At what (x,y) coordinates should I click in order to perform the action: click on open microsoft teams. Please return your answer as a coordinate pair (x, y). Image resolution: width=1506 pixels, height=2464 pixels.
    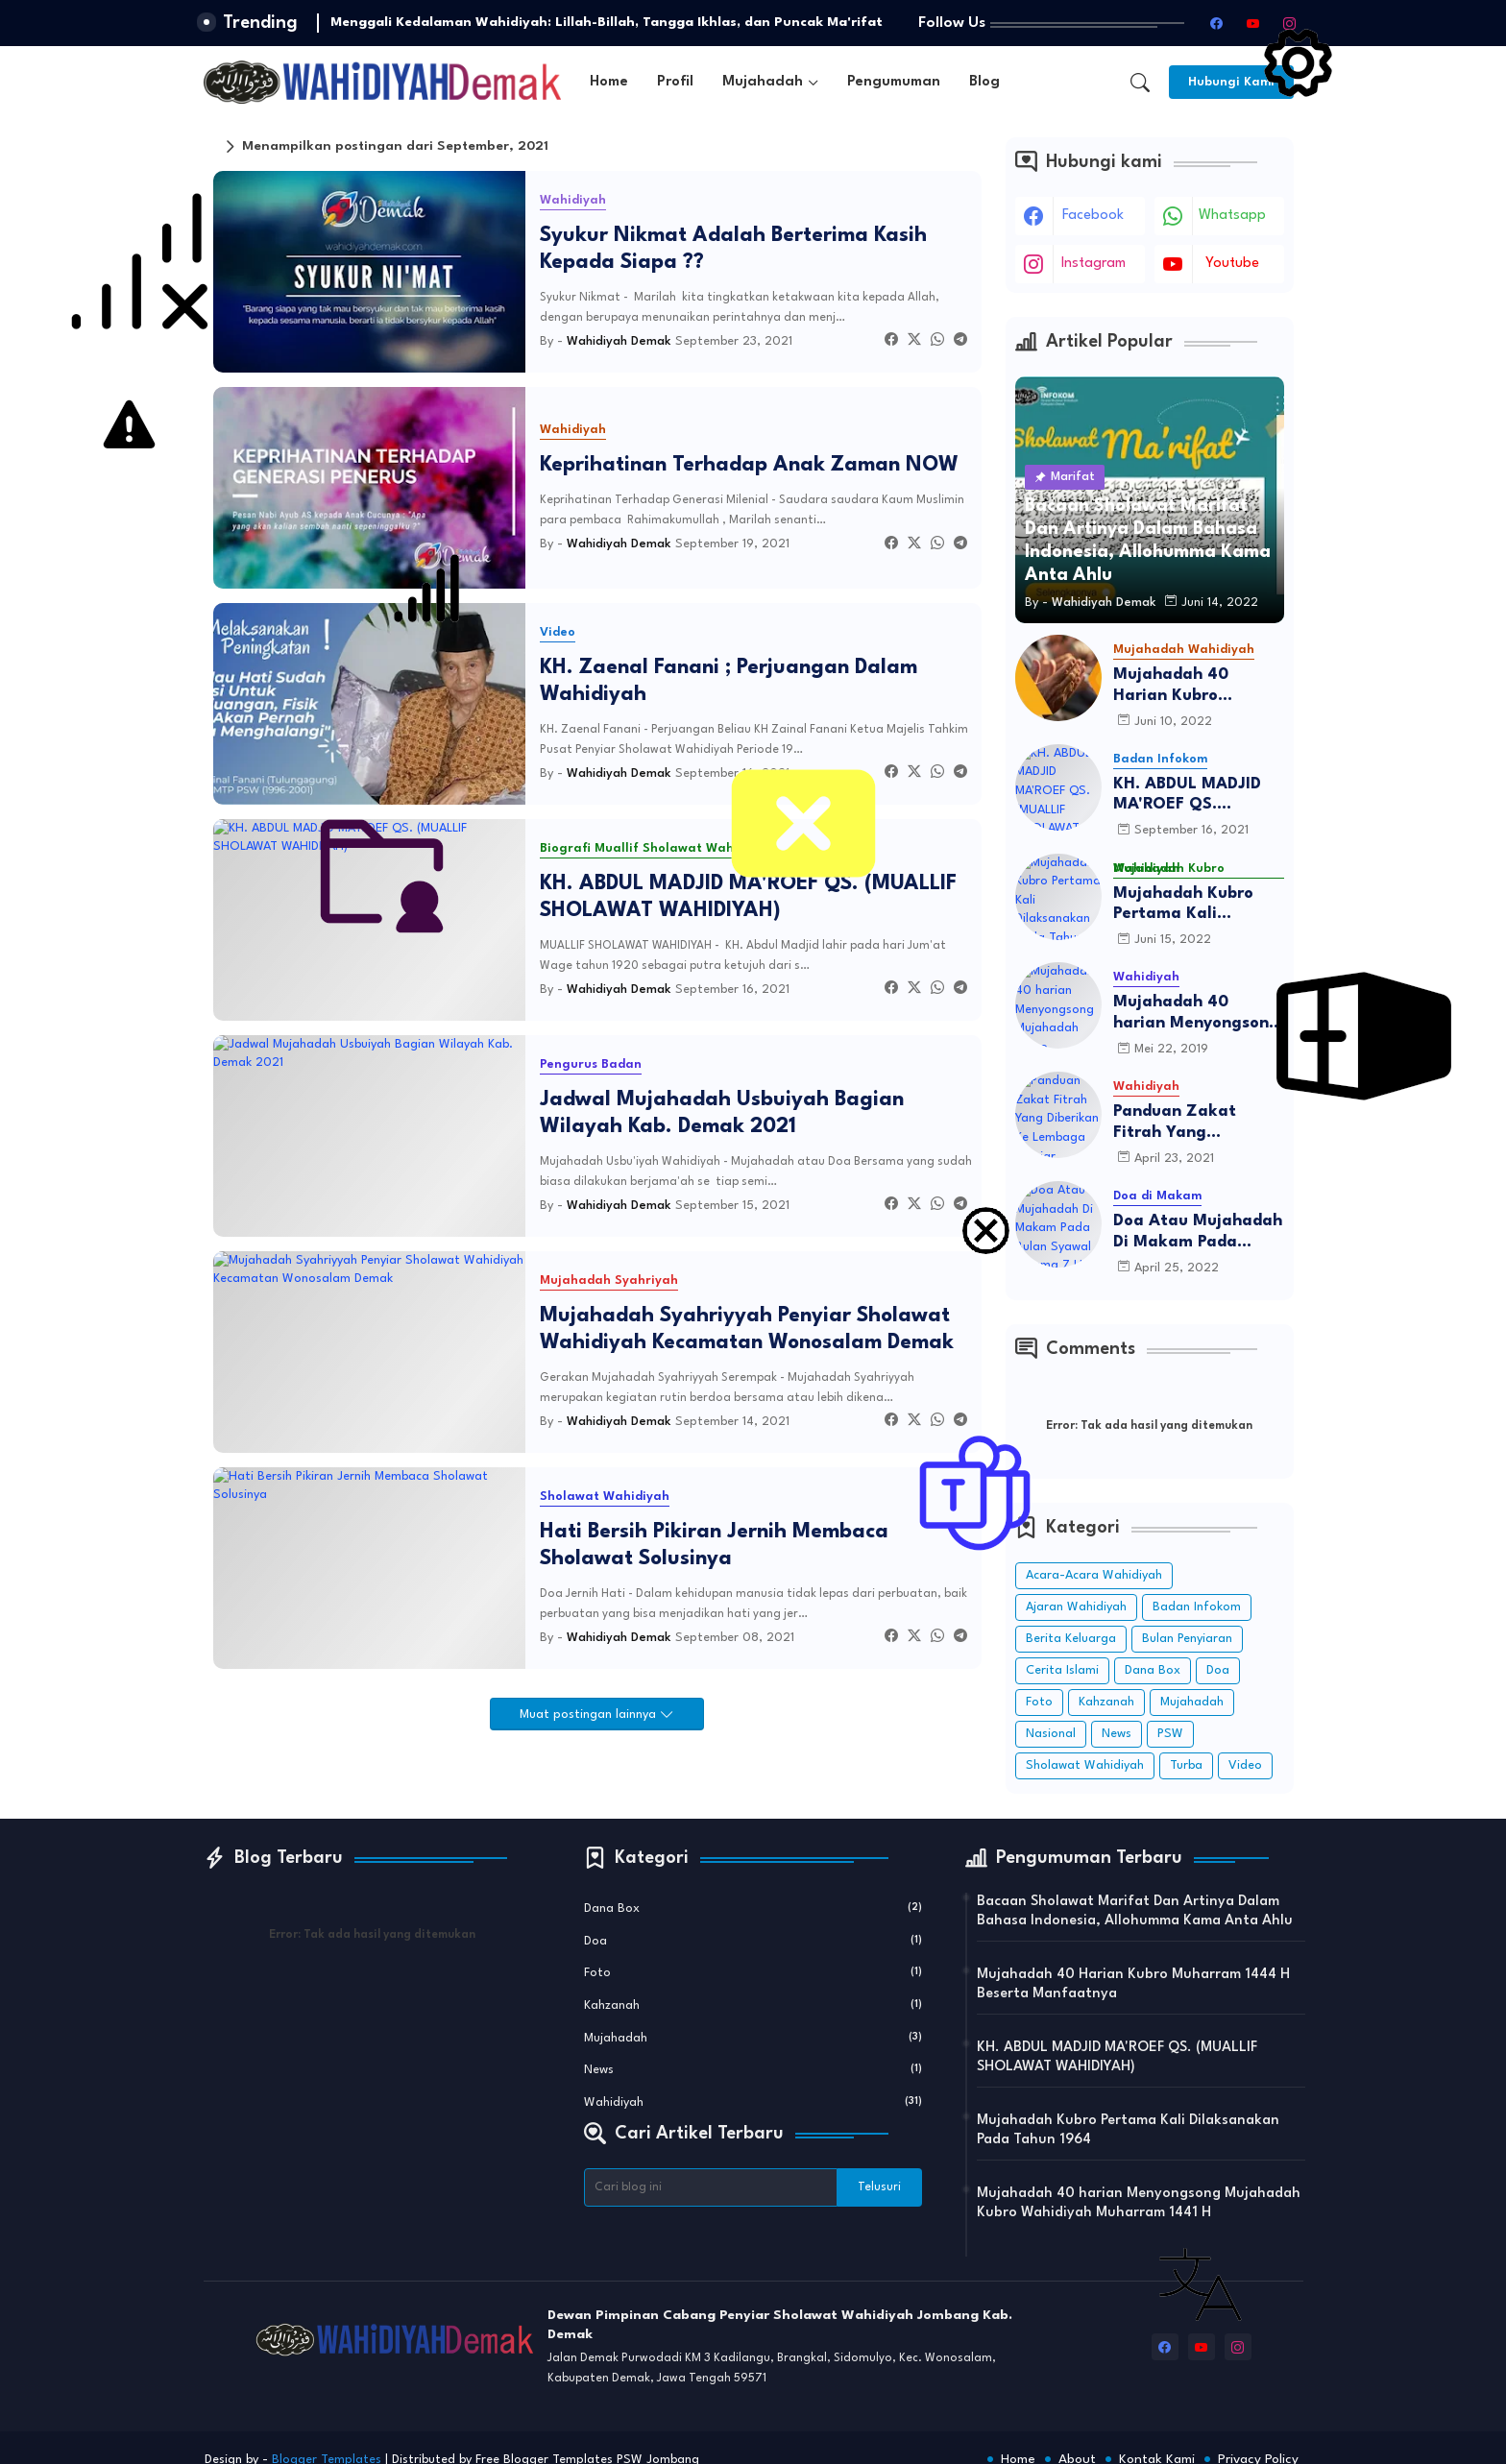
    Looking at the image, I should click on (975, 1495).